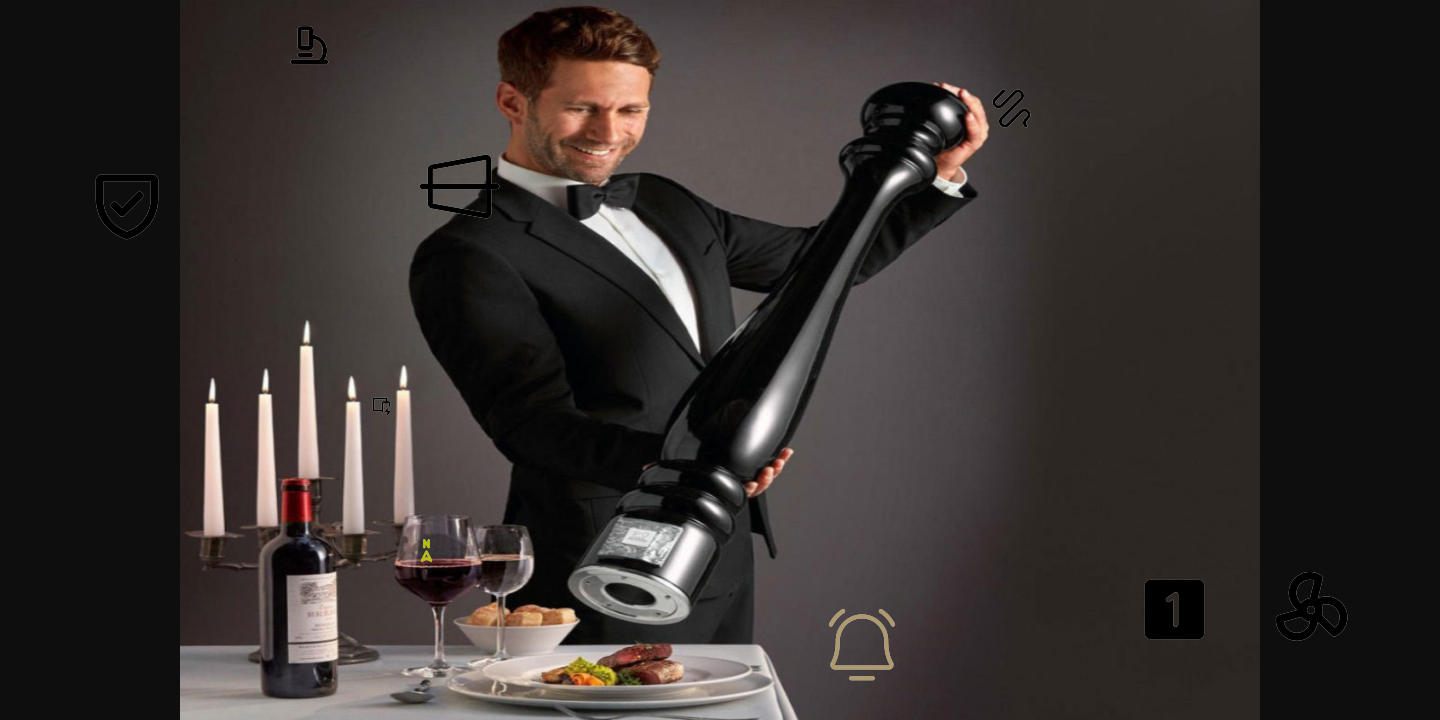 This screenshot has height=720, width=1440. What do you see at coordinates (309, 46) in the screenshot?
I see `access research or laboratory tools` at bounding box center [309, 46].